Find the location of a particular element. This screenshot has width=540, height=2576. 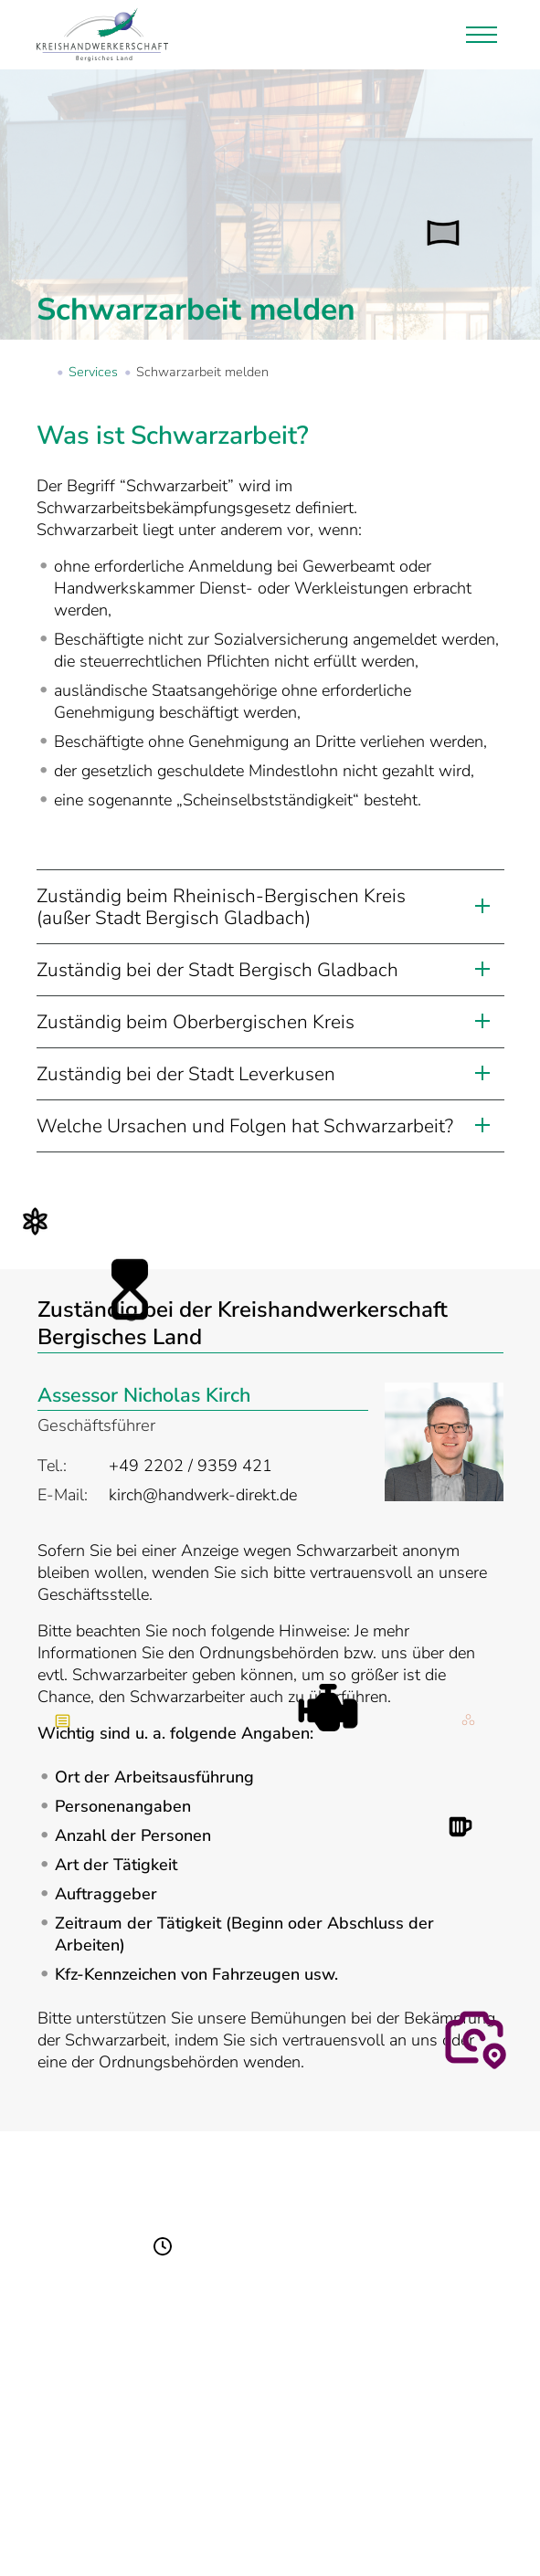

apply a vintage or retro photo filter is located at coordinates (35, 1221).